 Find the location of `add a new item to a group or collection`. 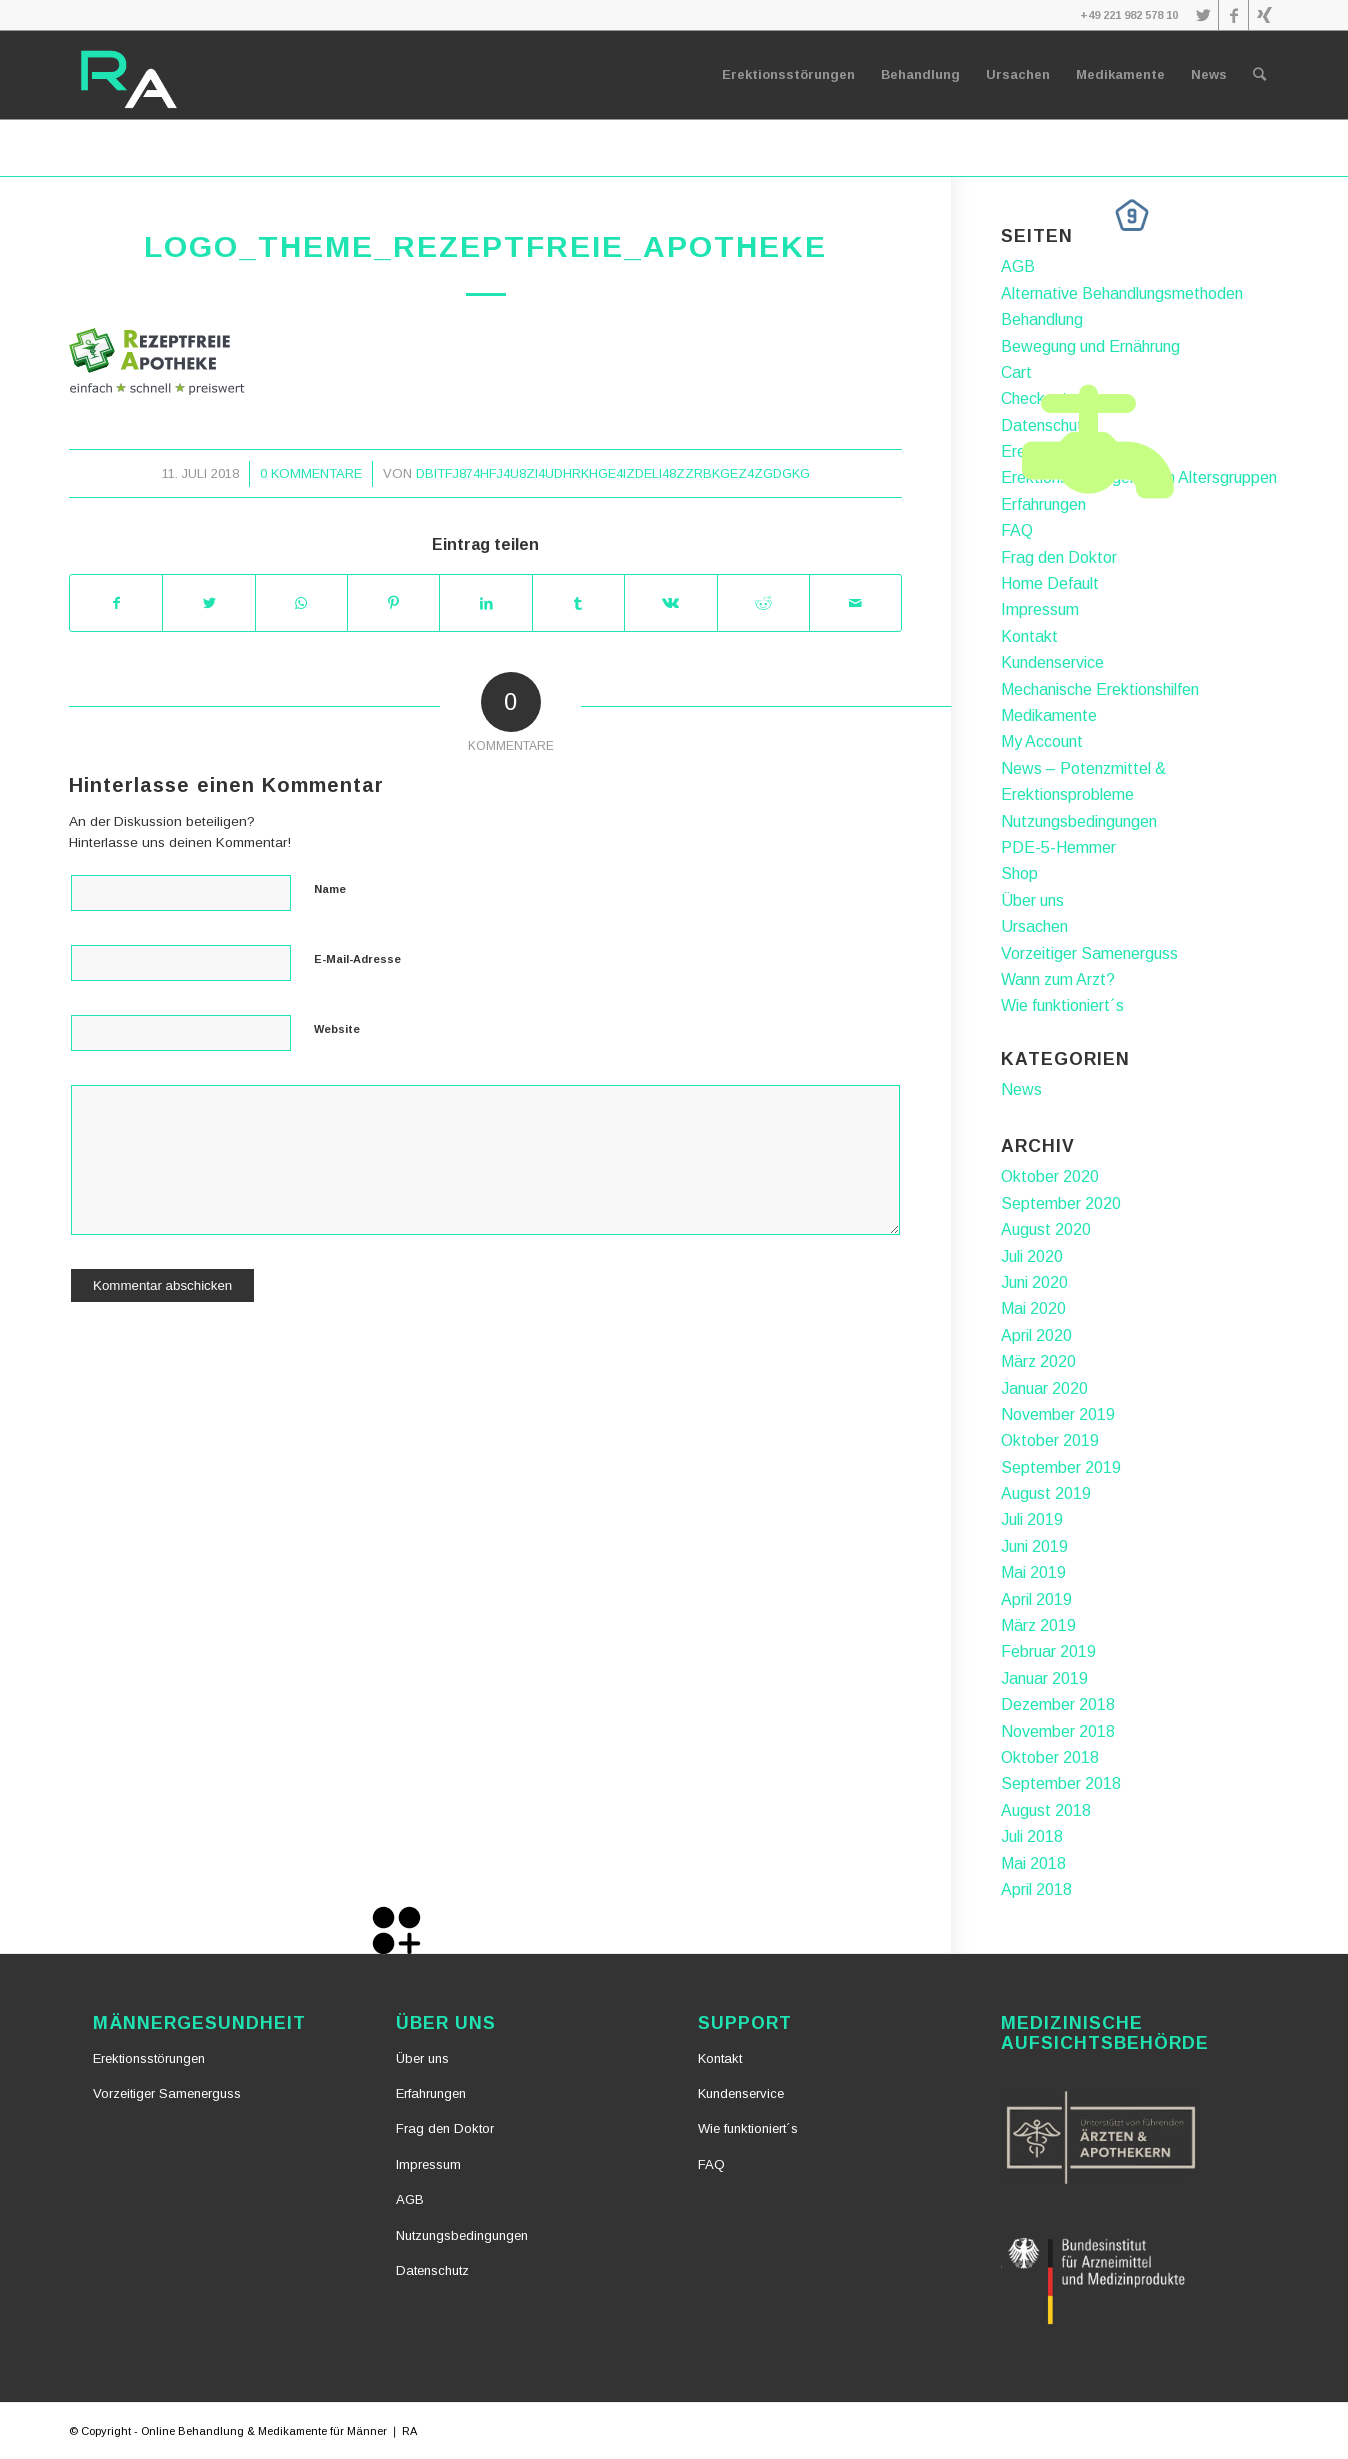

add a new item to a group or collection is located at coordinates (396, 1930).